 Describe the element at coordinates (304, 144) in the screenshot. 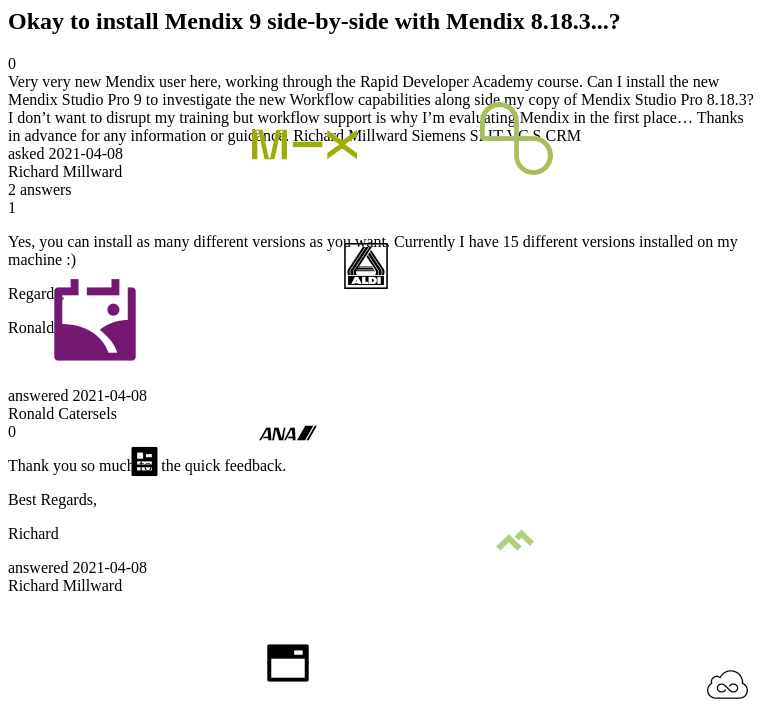

I see `open mixcloud app or website` at that location.